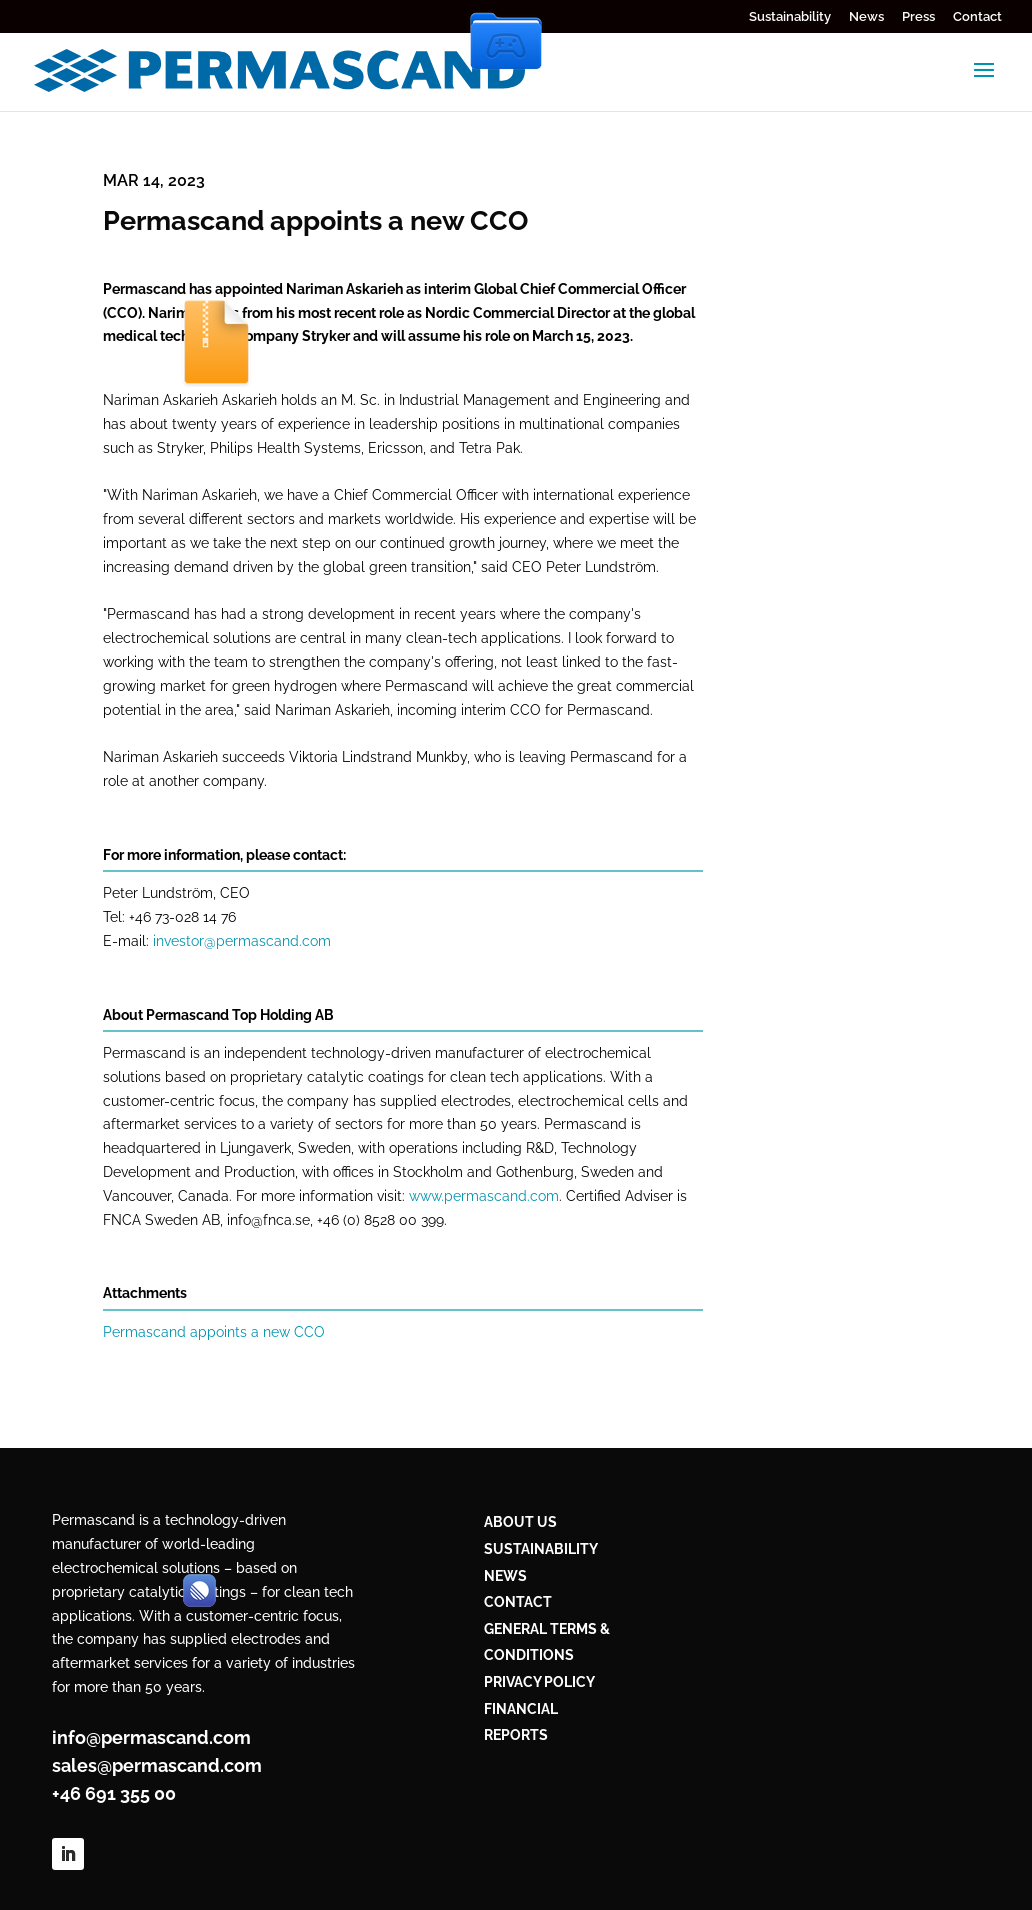 This screenshot has width=1032, height=1910. What do you see at coordinates (199, 1590) in the screenshot?
I see `open the Linear app` at bounding box center [199, 1590].